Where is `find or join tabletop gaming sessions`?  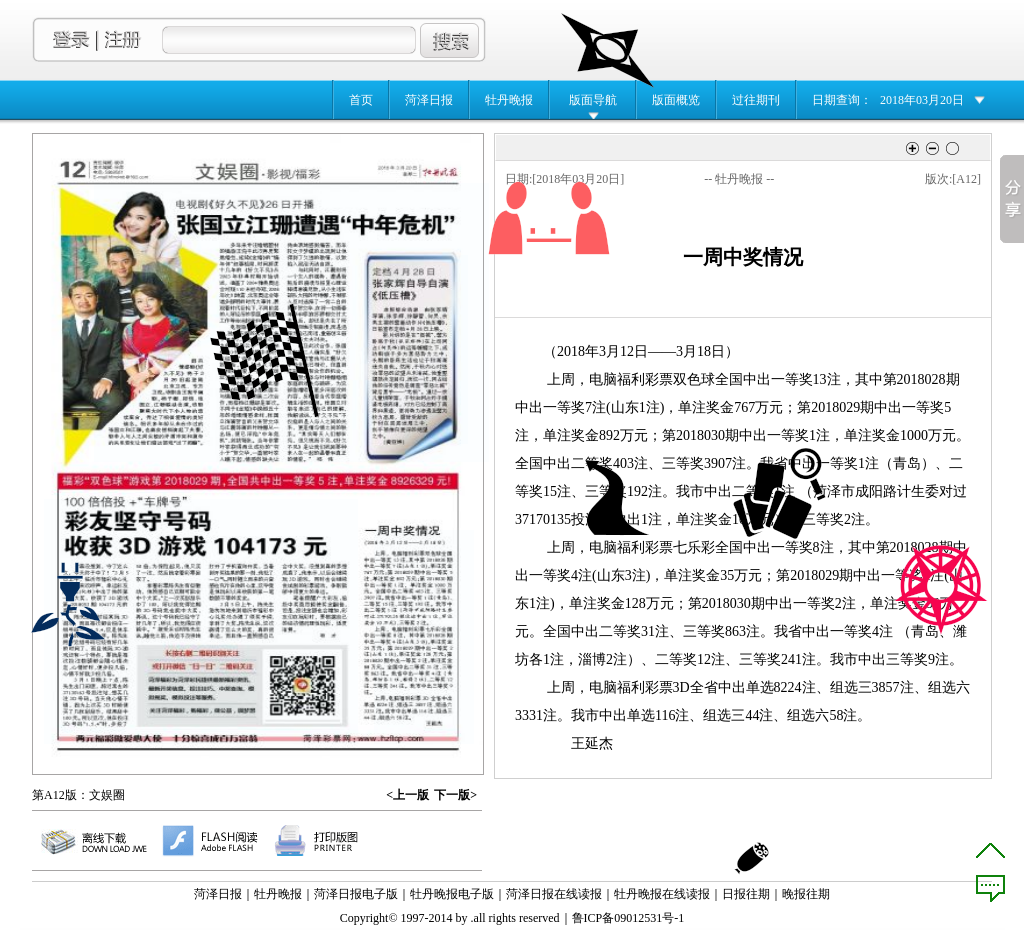
find or join tabletop gaming sessions is located at coordinates (549, 218).